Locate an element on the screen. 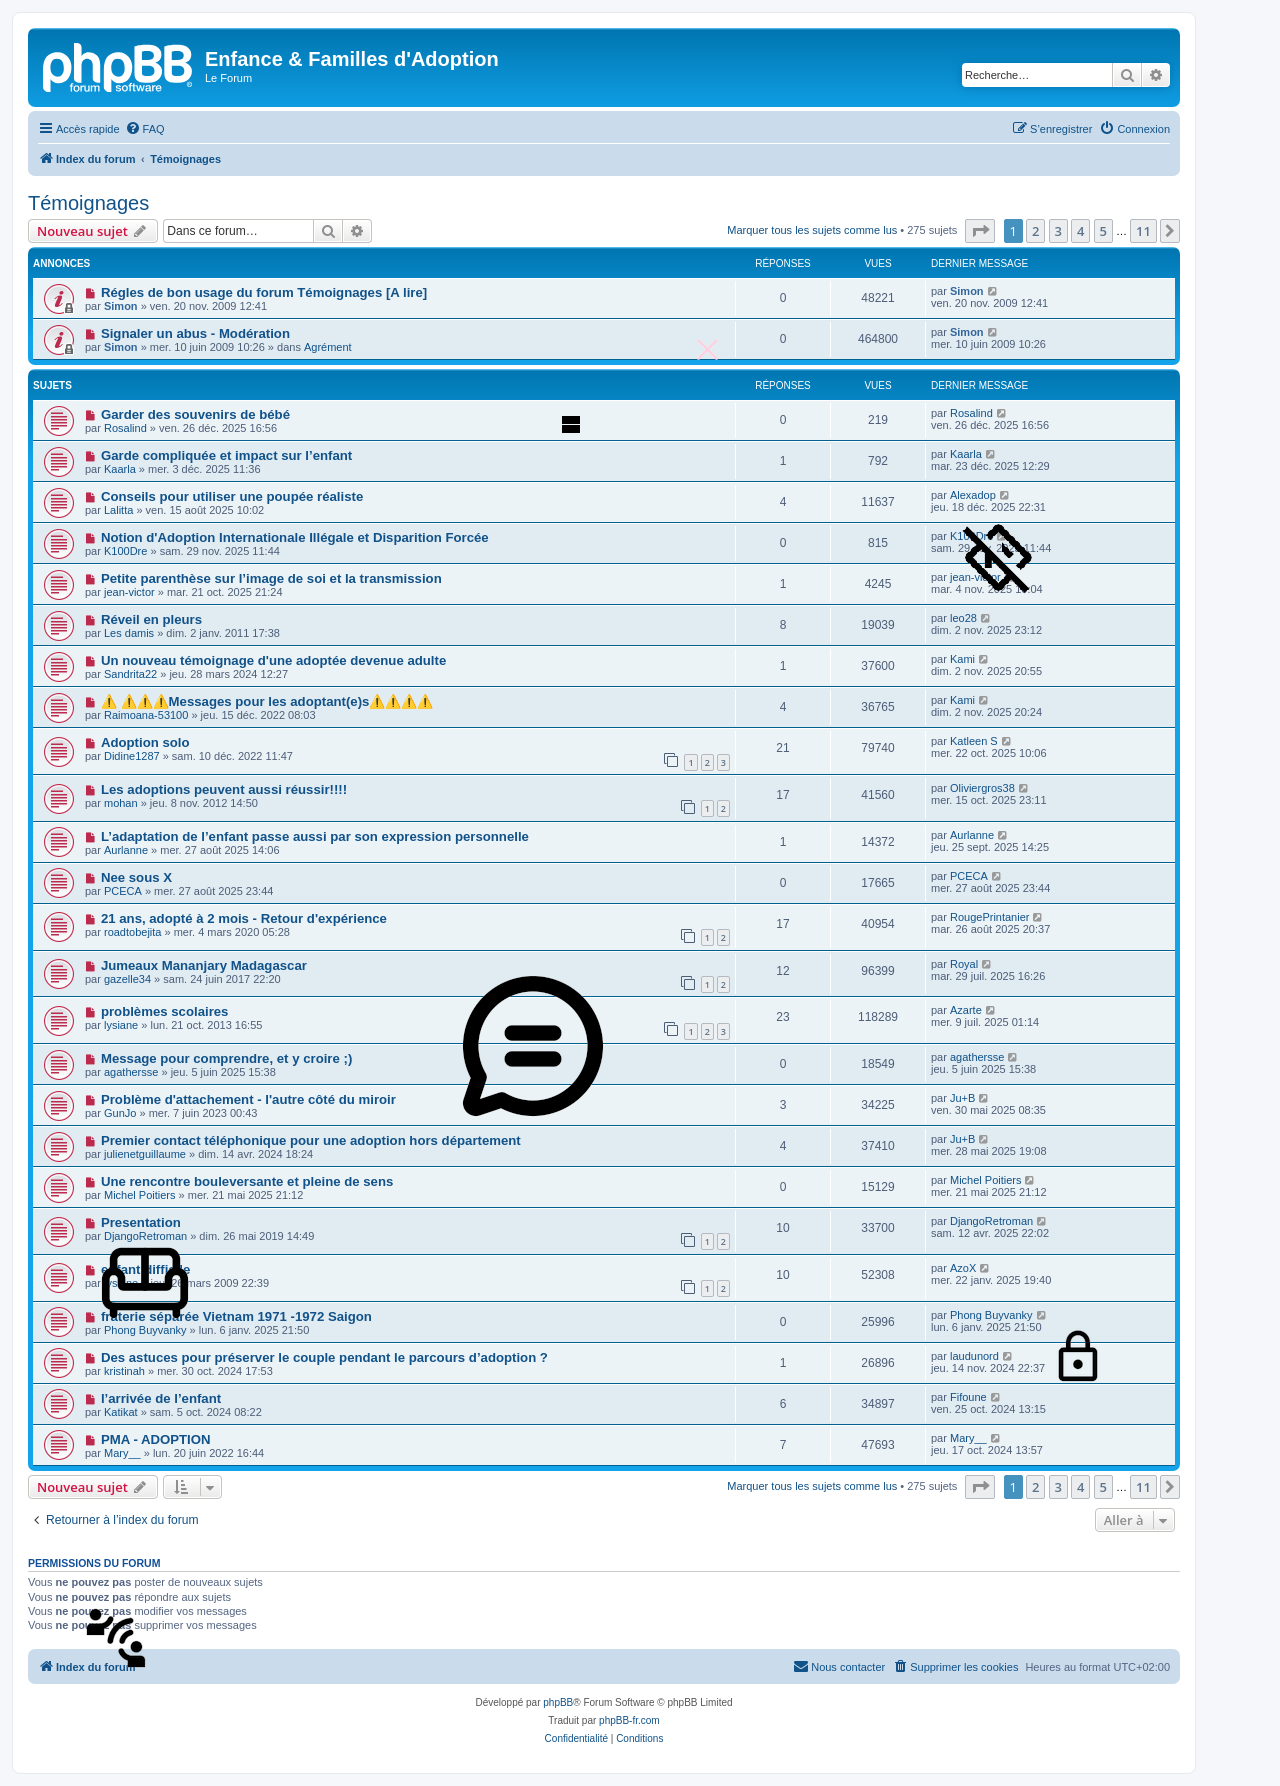 The height and width of the screenshot is (1786, 1280). browse furniture or home decor items is located at coordinates (145, 1283).